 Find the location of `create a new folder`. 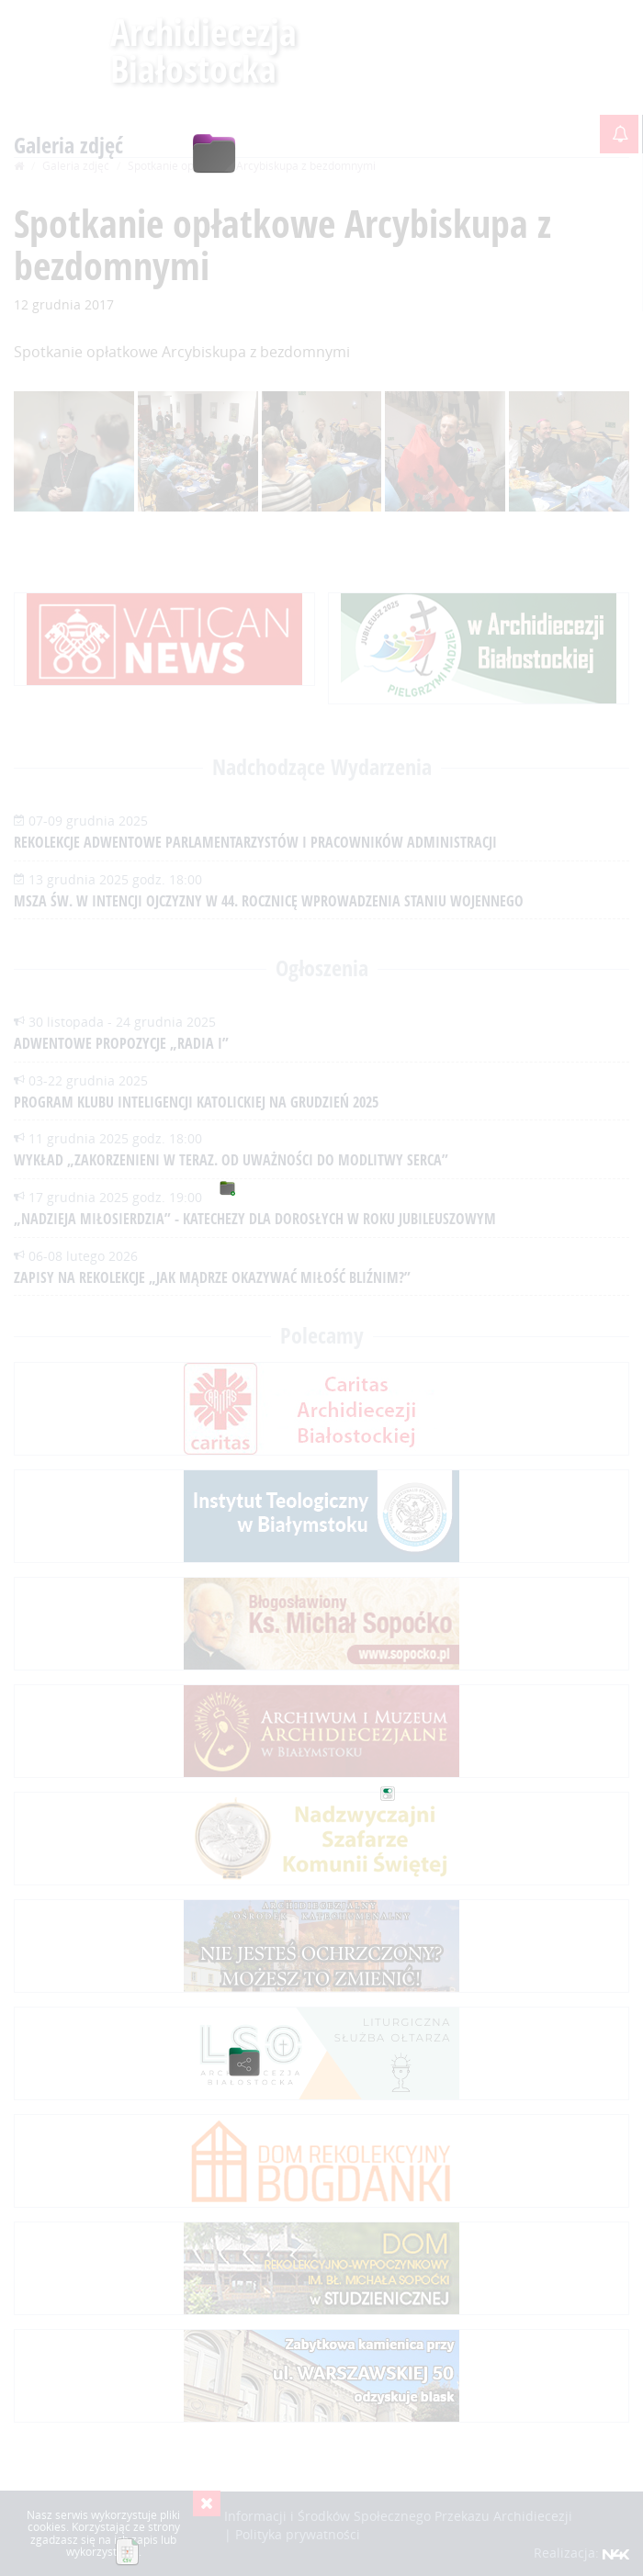

create a new folder is located at coordinates (227, 1187).